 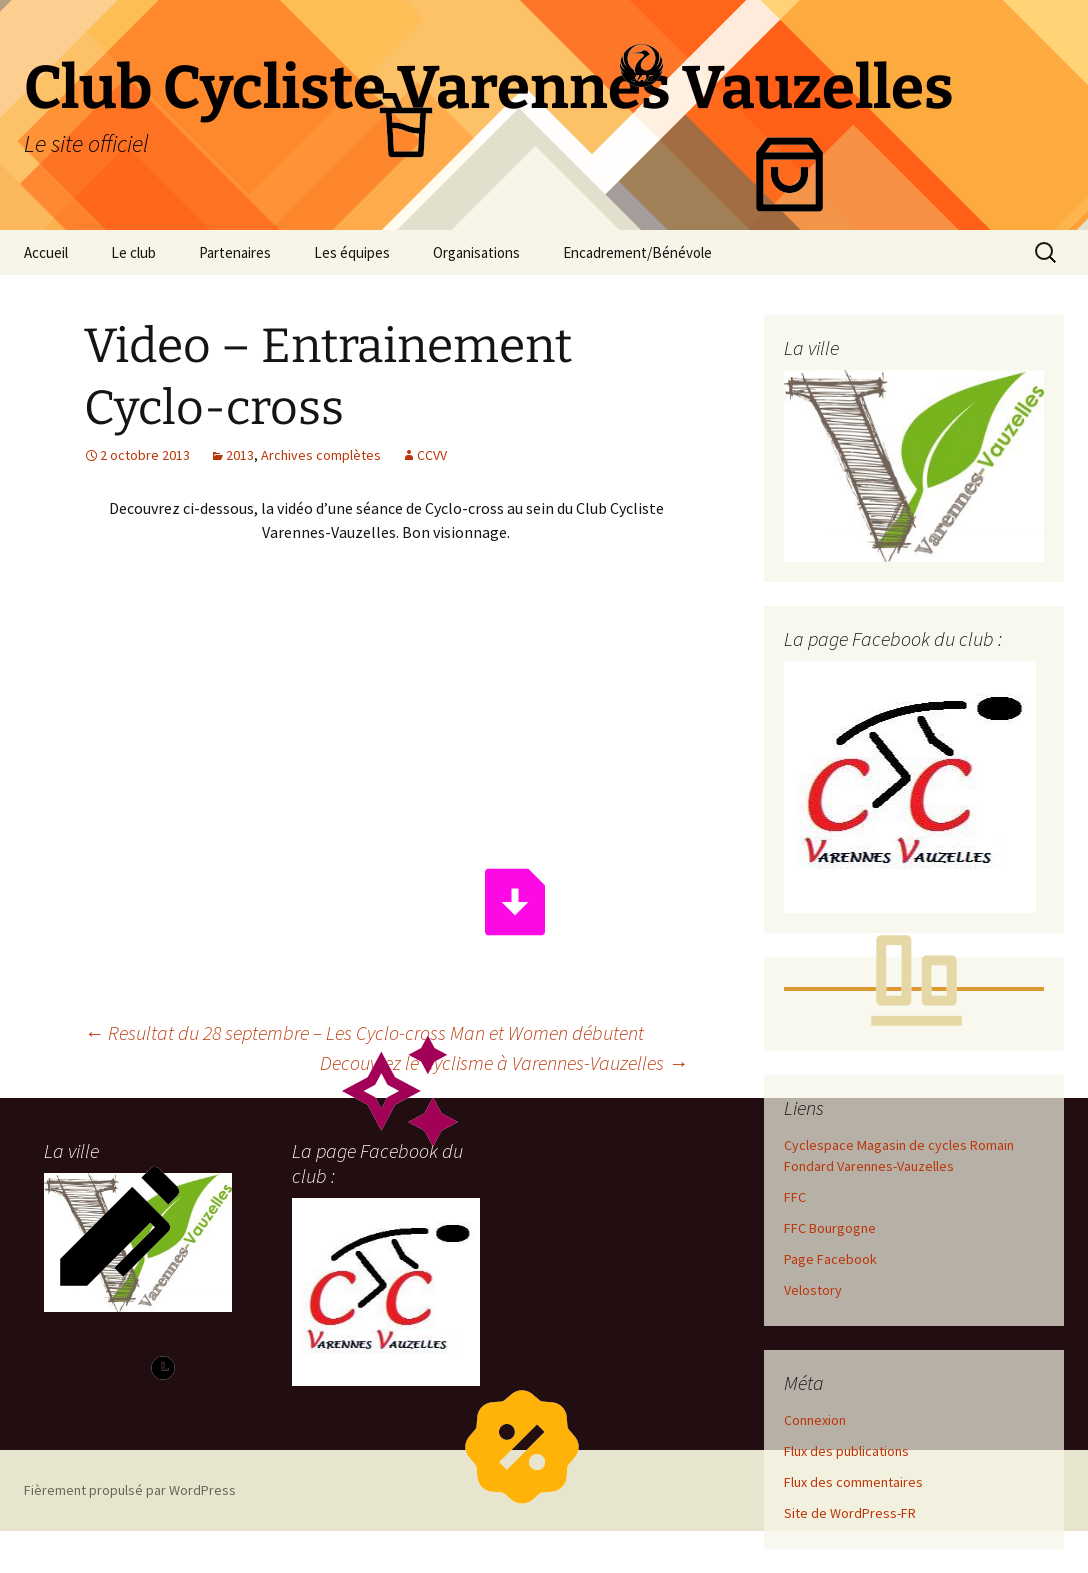 What do you see at coordinates (402, 1091) in the screenshot?
I see `indicates AI-generated or enhanced content` at bounding box center [402, 1091].